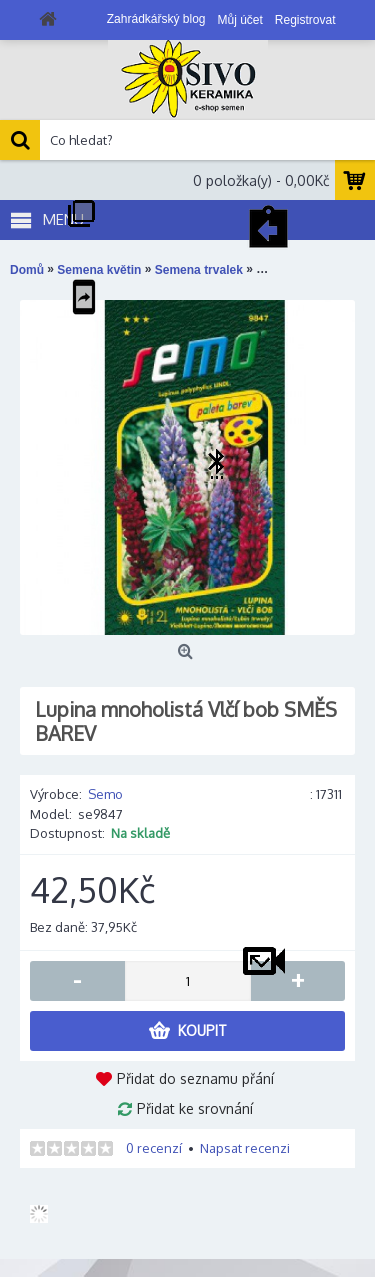 This screenshot has height=1277, width=375. What do you see at coordinates (84, 297) in the screenshot?
I see `share your mobile screen with others` at bounding box center [84, 297].